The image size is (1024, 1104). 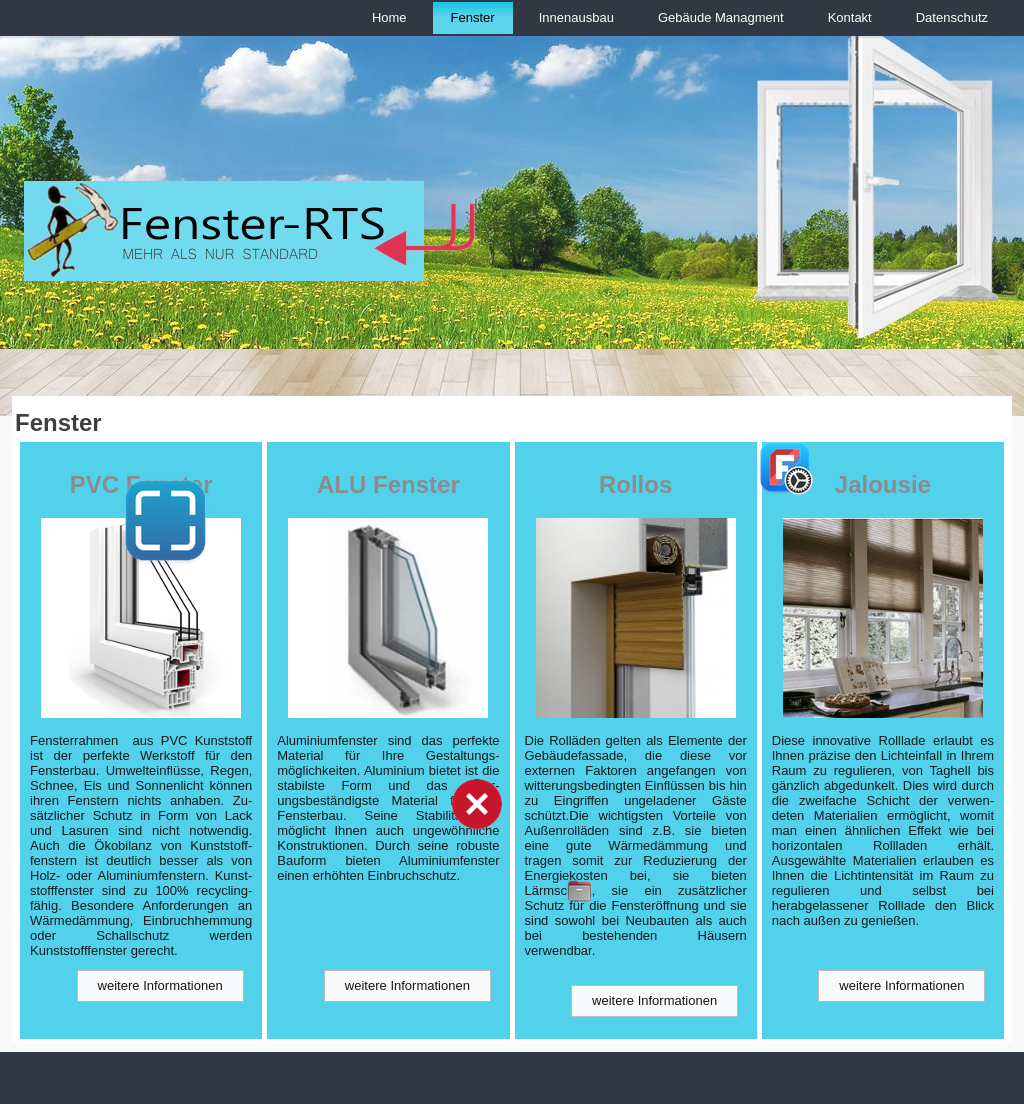 I want to click on close the current window or dialog, so click(x=477, y=804).